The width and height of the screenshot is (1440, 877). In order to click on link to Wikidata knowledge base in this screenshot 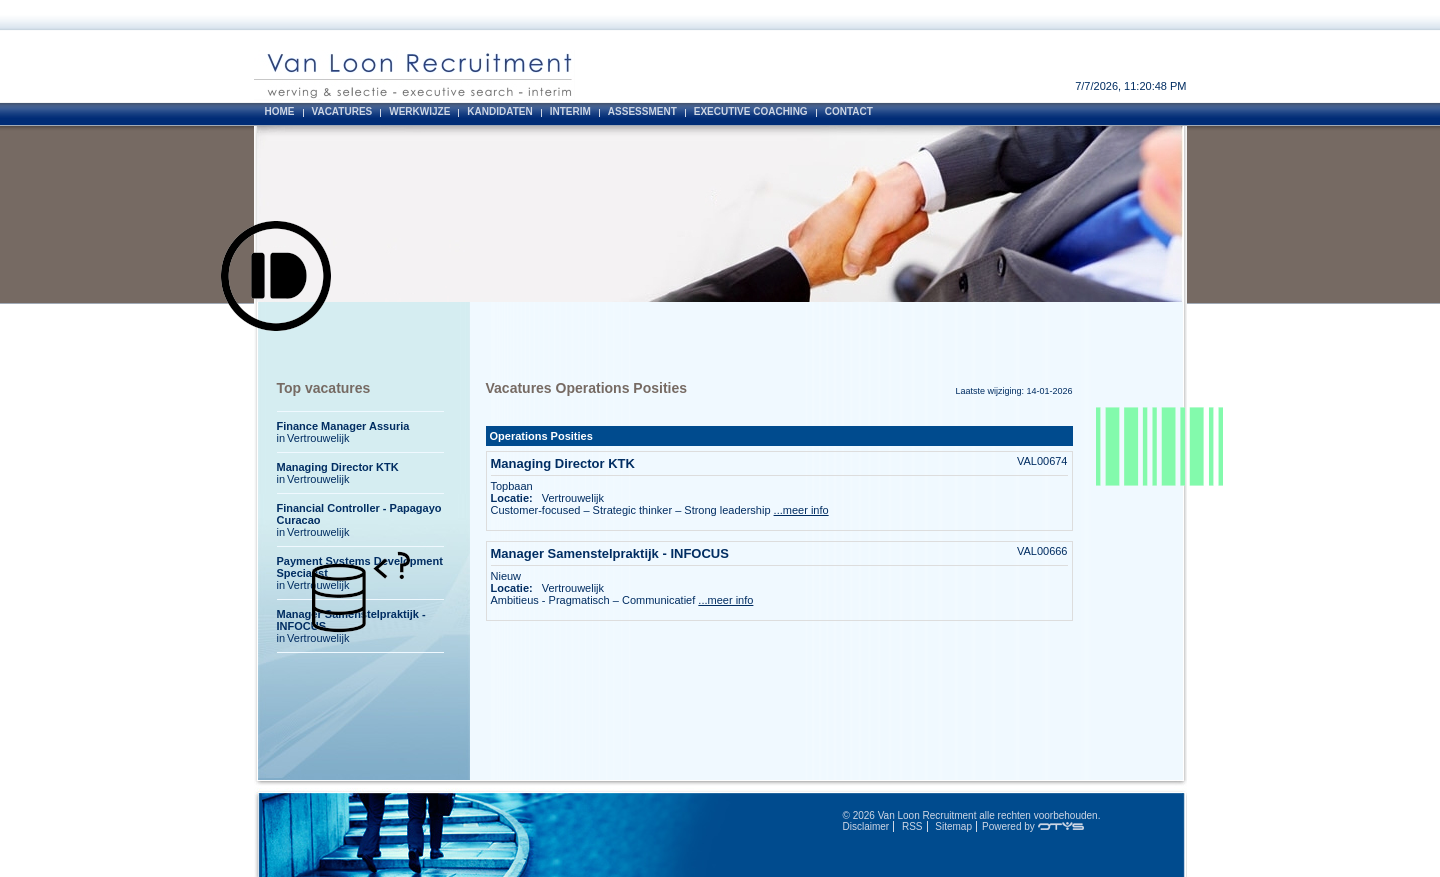, I will do `click(1159, 446)`.